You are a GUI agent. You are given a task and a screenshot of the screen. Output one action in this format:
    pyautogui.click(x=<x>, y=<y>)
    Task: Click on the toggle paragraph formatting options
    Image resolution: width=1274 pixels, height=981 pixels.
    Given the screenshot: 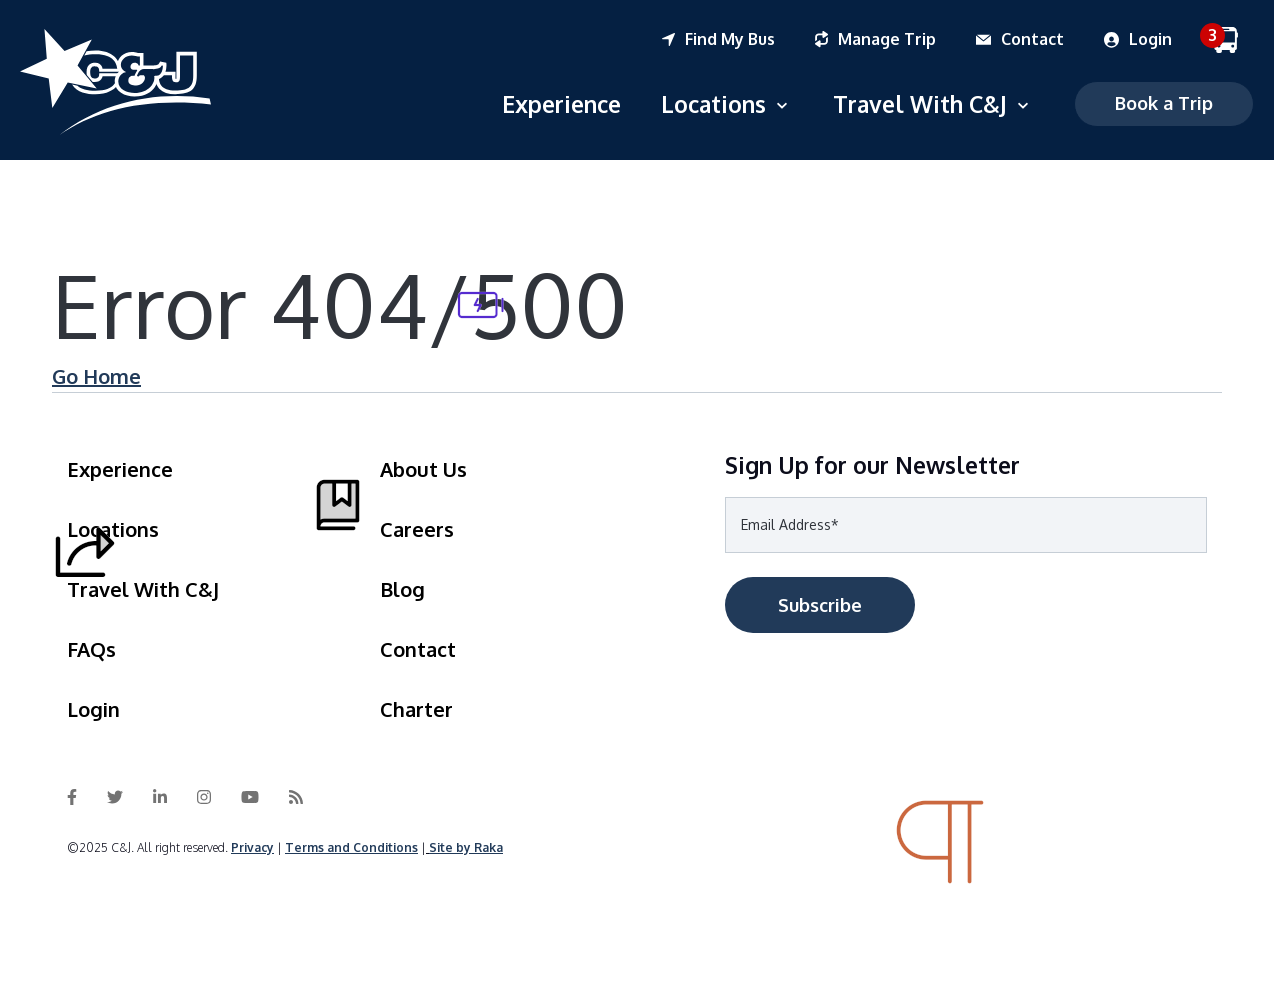 What is the action you would take?
    pyautogui.click(x=942, y=842)
    